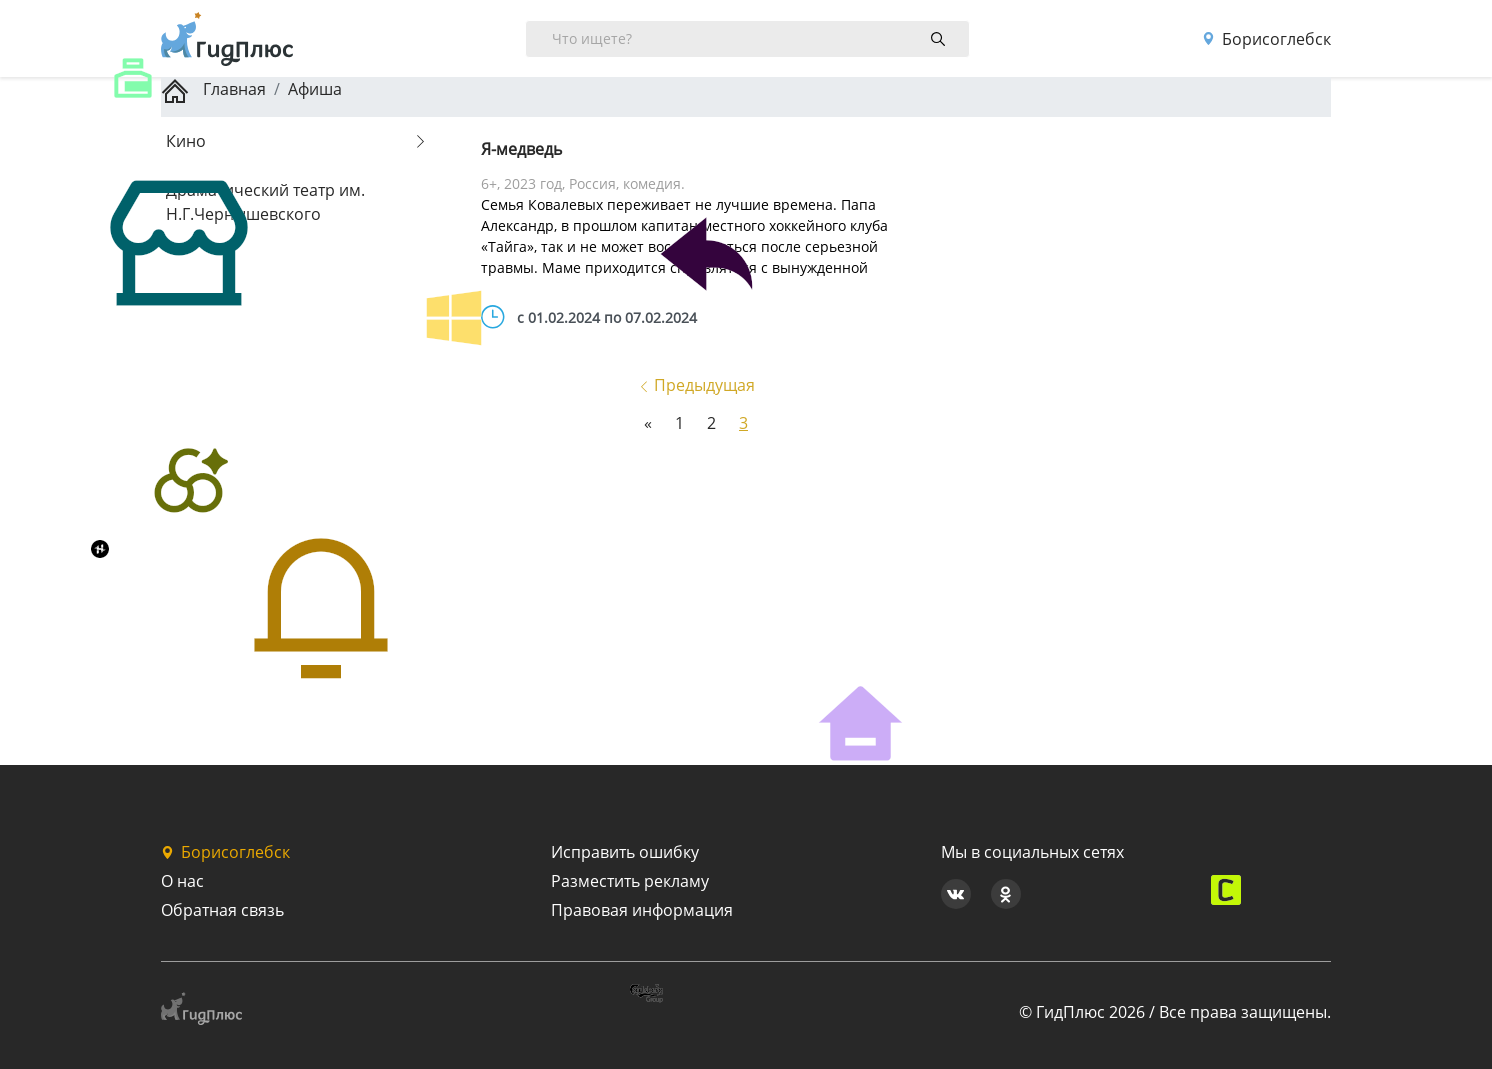 This screenshot has width=1492, height=1069. What do you see at coordinates (188, 484) in the screenshot?
I see `apply AI-powered color filters to an image` at bounding box center [188, 484].